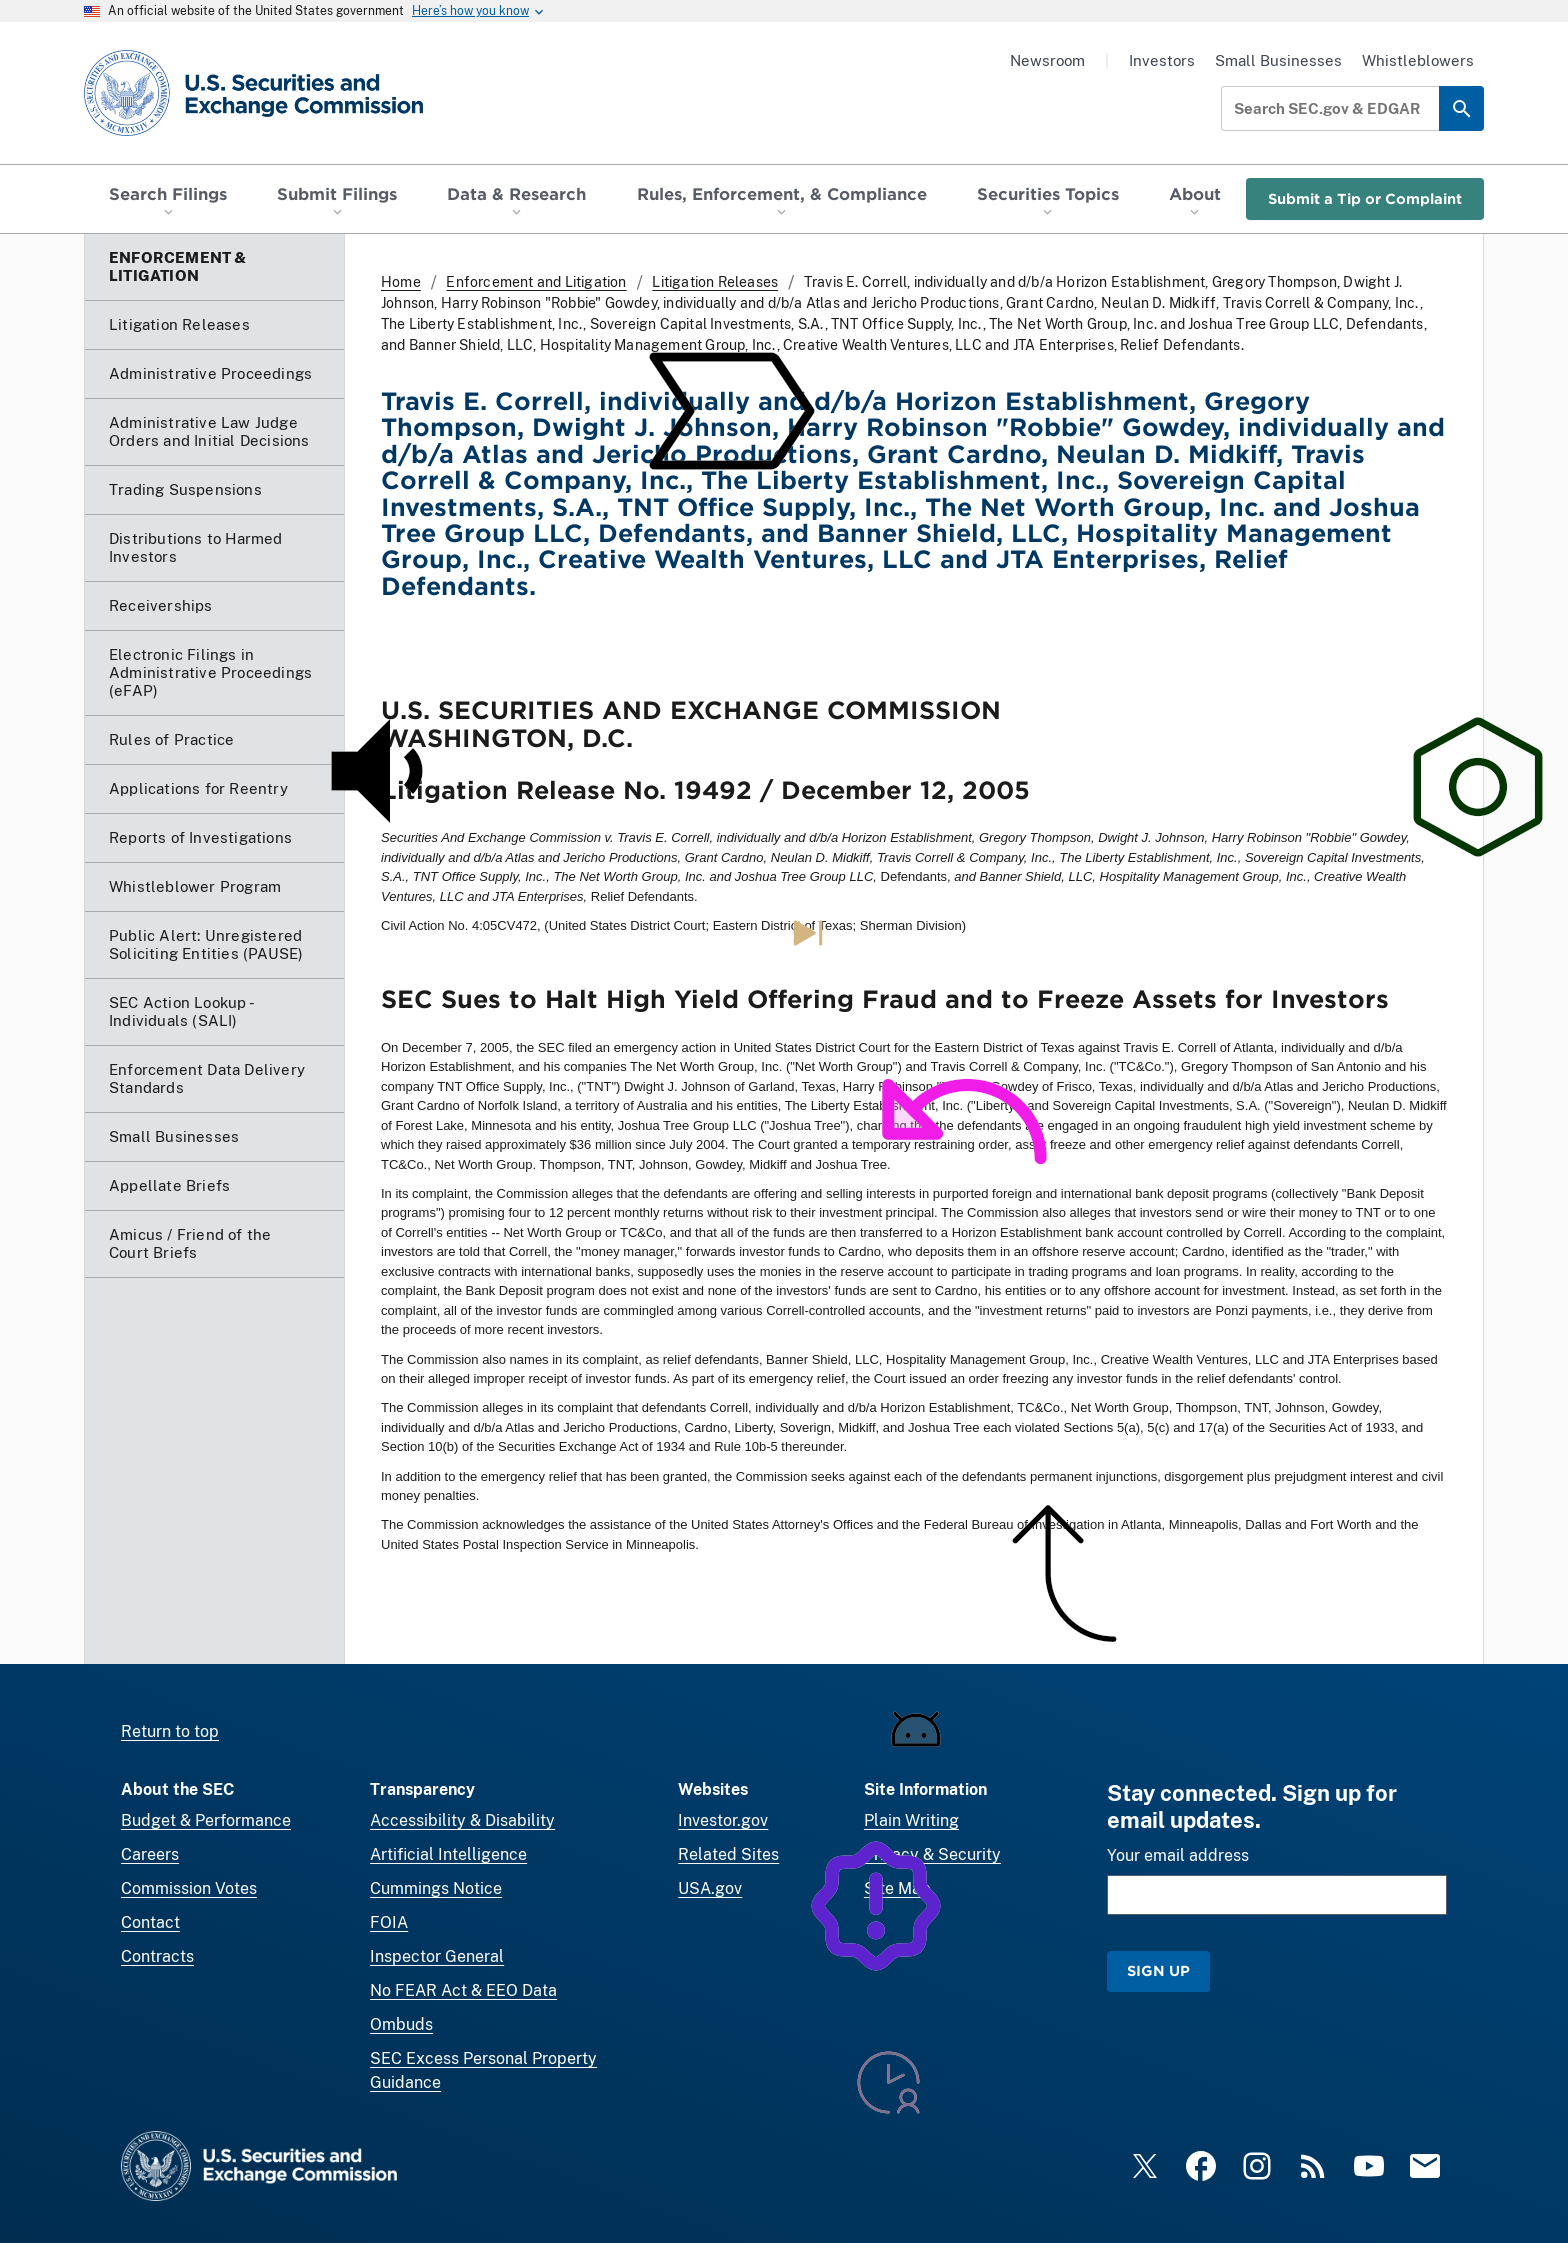 The width and height of the screenshot is (1568, 2243). What do you see at coordinates (916, 1731) in the screenshot?
I see `android operating system indicator` at bounding box center [916, 1731].